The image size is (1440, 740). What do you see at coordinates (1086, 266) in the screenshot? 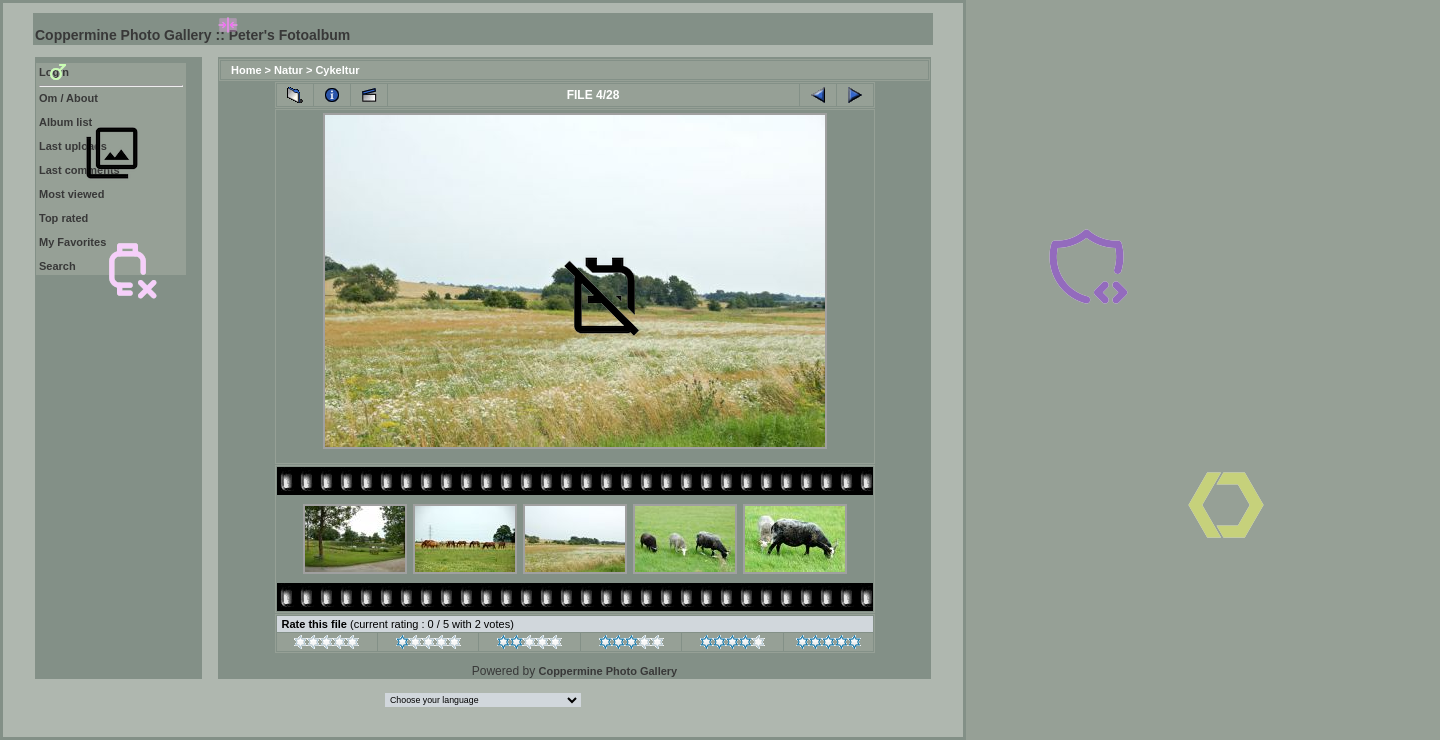
I see `access security code settings` at bounding box center [1086, 266].